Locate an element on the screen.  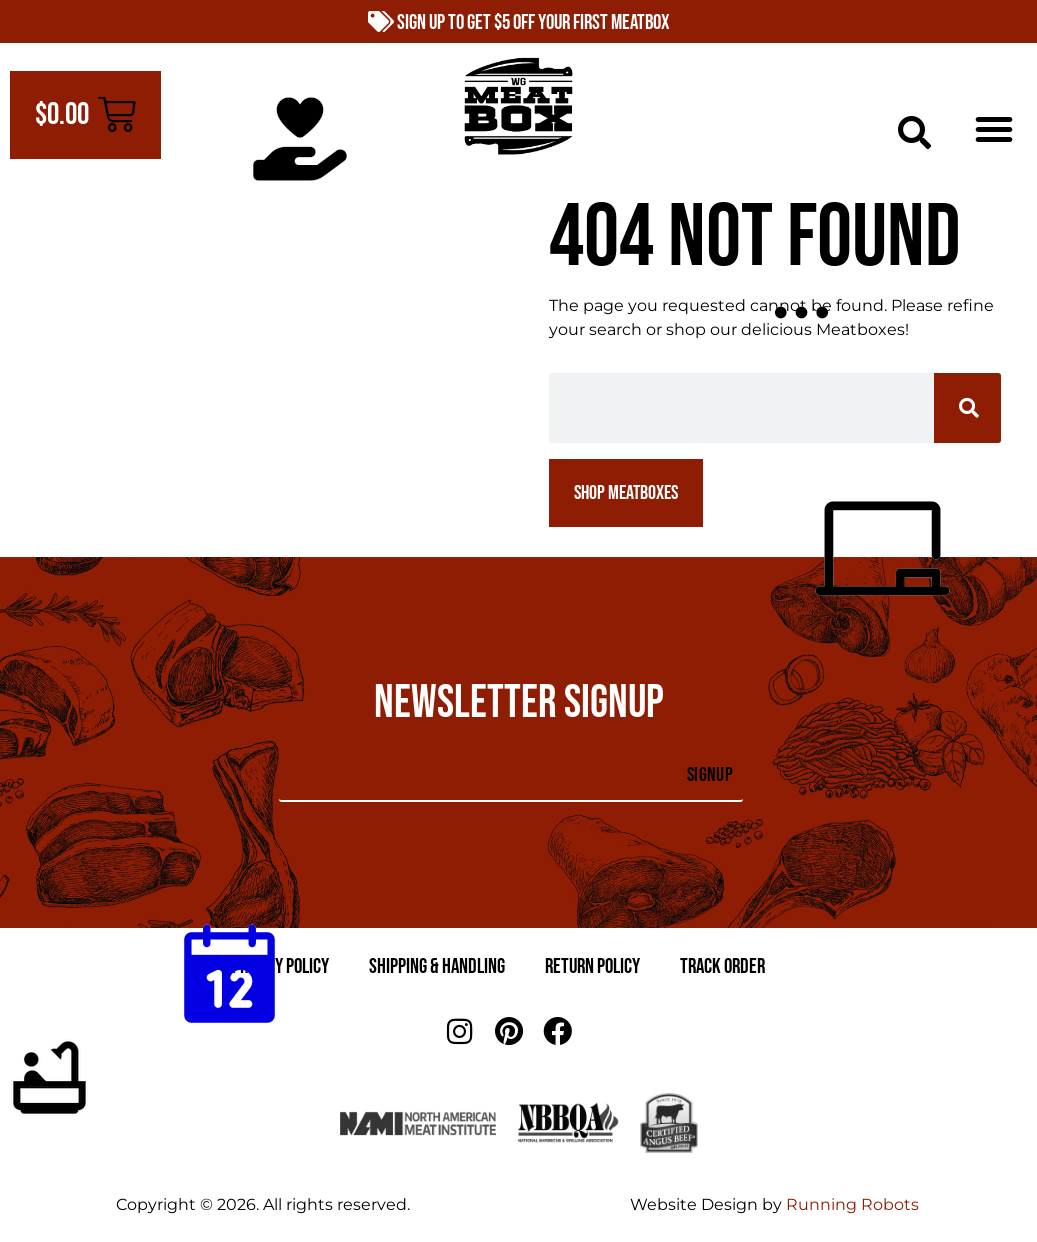
open calendar or date picker is located at coordinates (229, 977).